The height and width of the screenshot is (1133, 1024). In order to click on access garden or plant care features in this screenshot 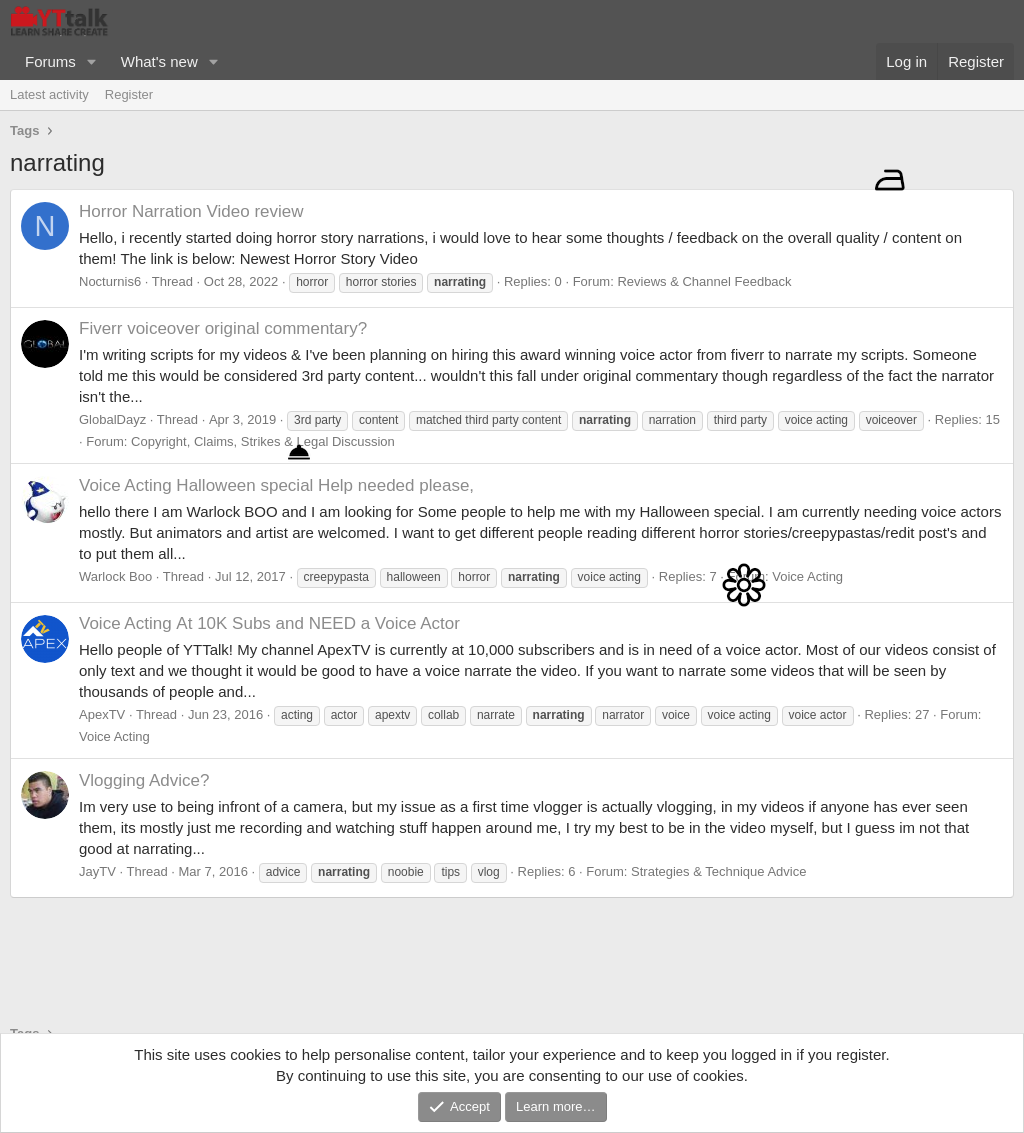, I will do `click(744, 585)`.